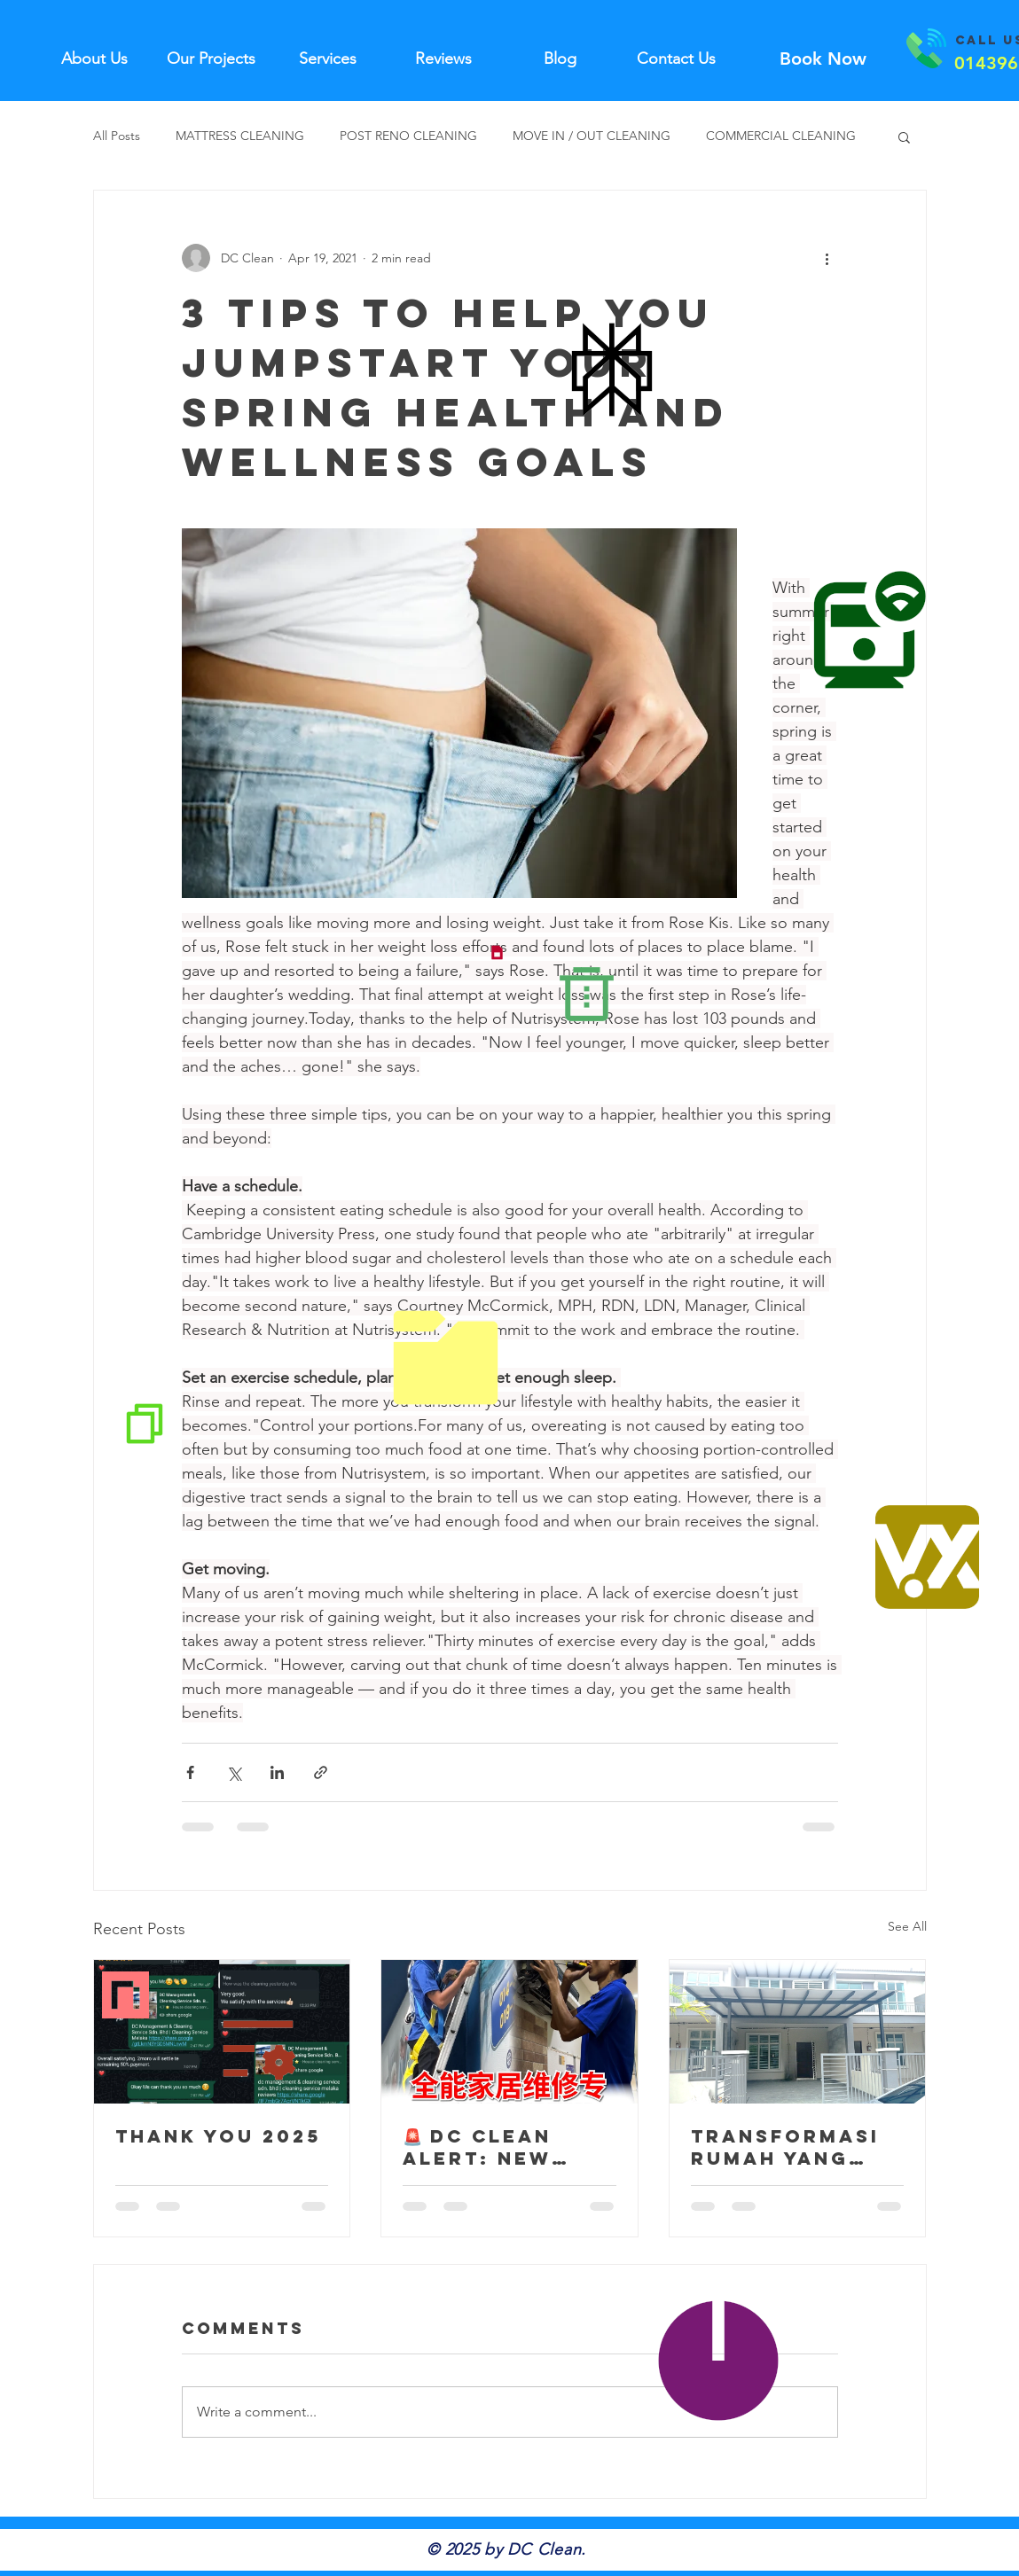 The width and height of the screenshot is (1019, 2576). What do you see at coordinates (586, 994) in the screenshot?
I see `delete selected item` at bounding box center [586, 994].